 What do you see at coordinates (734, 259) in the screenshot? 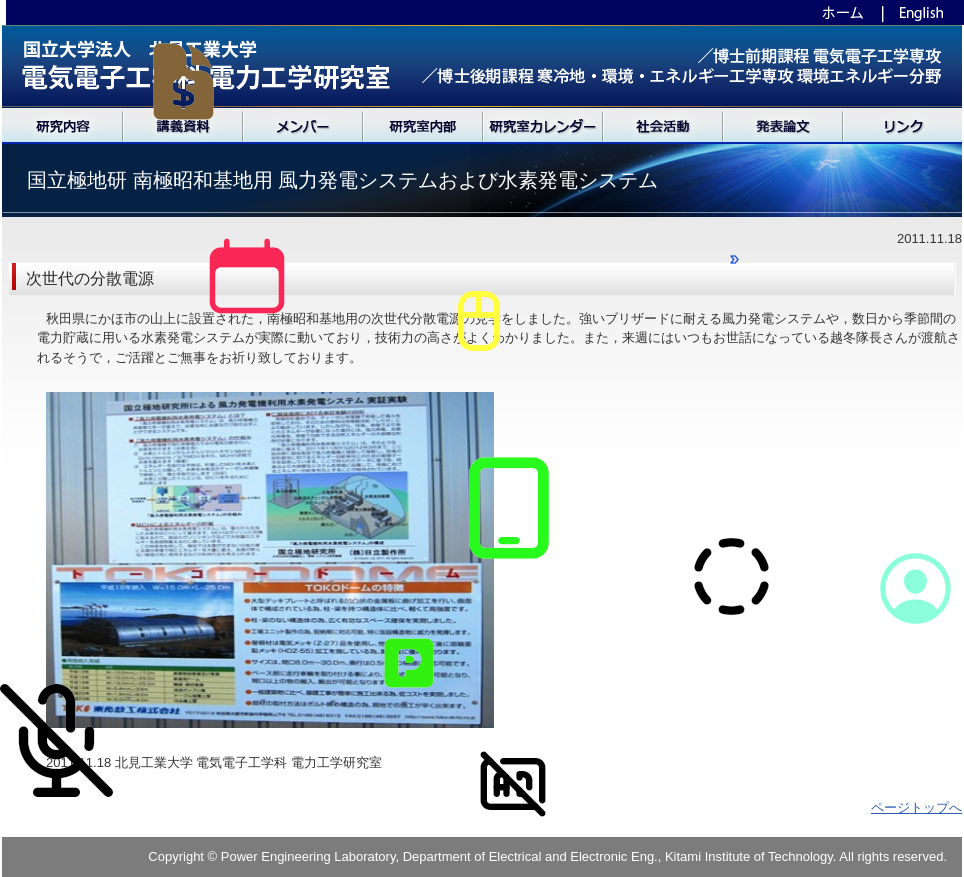
I see `navigate to the next item or step` at bounding box center [734, 259].